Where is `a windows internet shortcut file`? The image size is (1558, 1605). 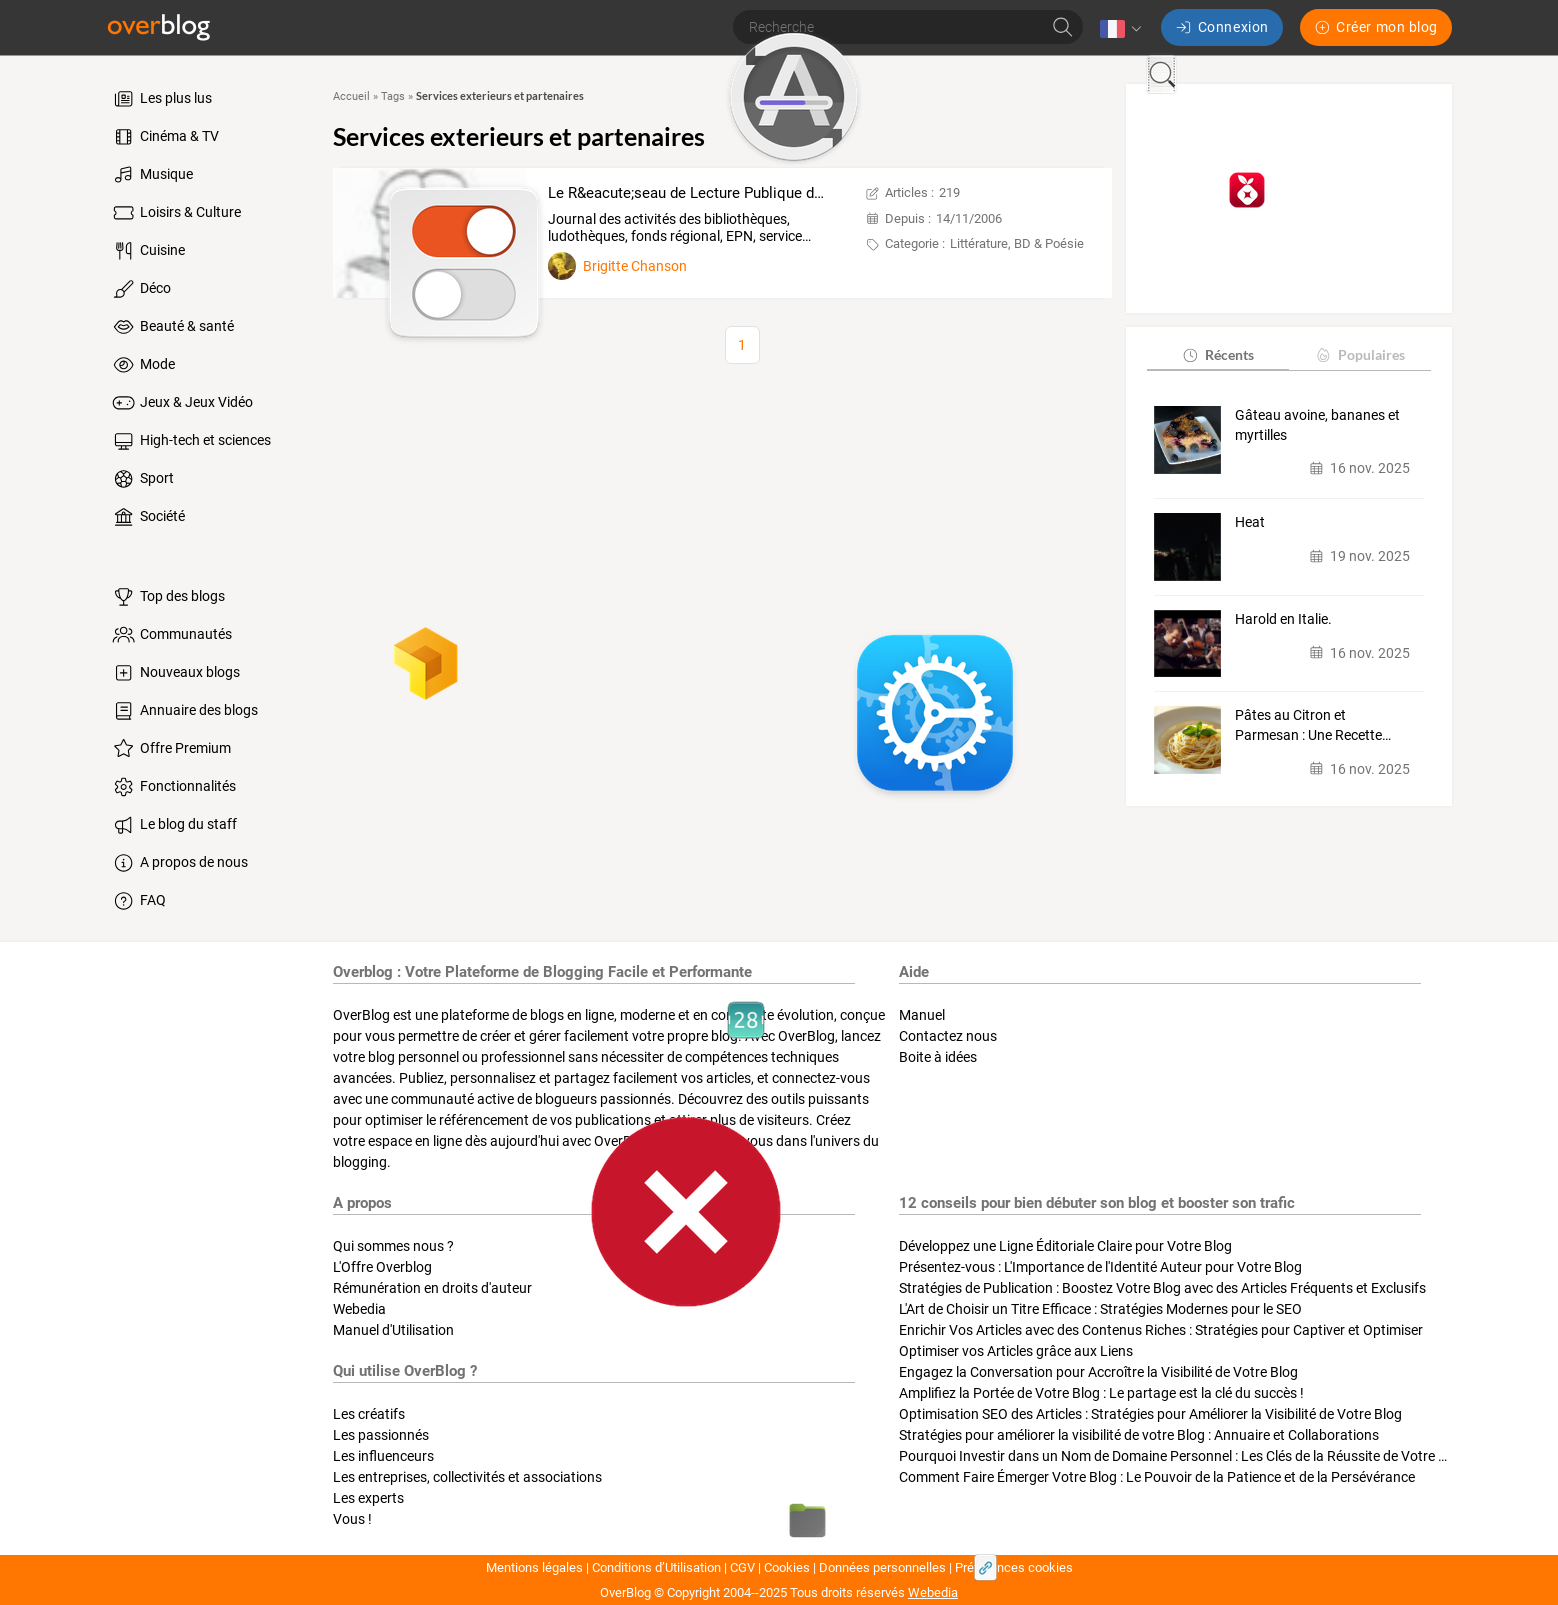 a windows internet shortcut file is located at coordinates (985, 1567).